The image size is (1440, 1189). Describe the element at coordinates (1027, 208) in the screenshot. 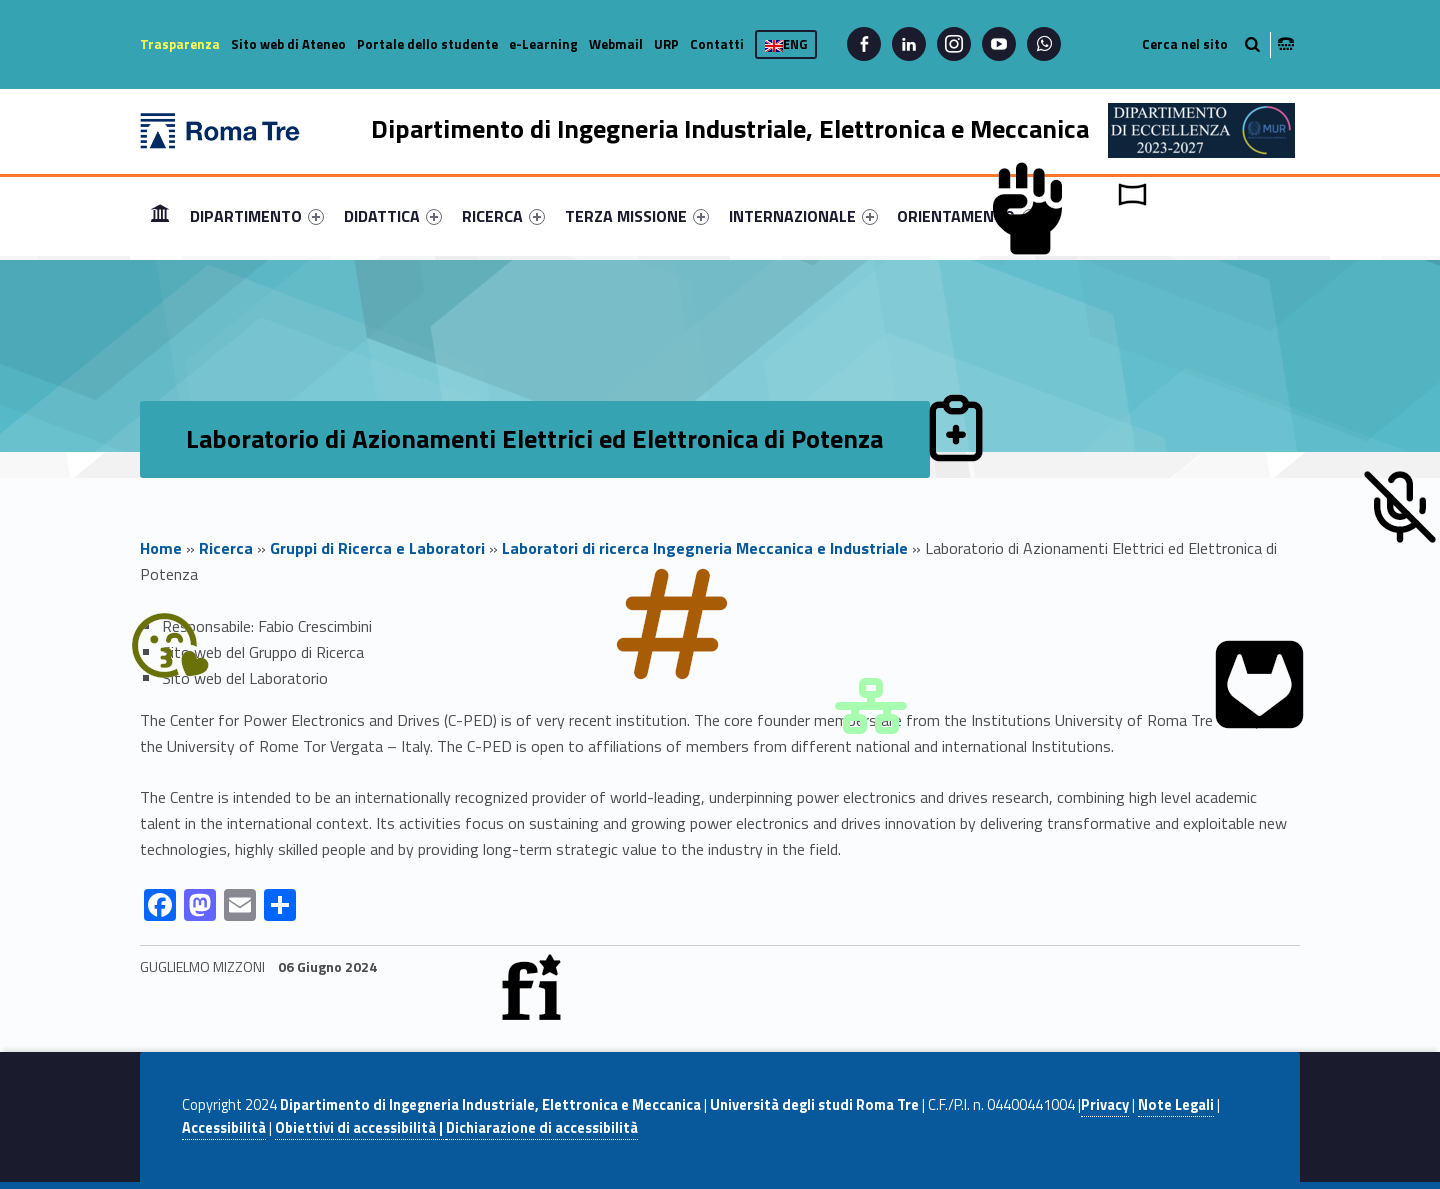

I see `indicates solidarity or support` at that location.